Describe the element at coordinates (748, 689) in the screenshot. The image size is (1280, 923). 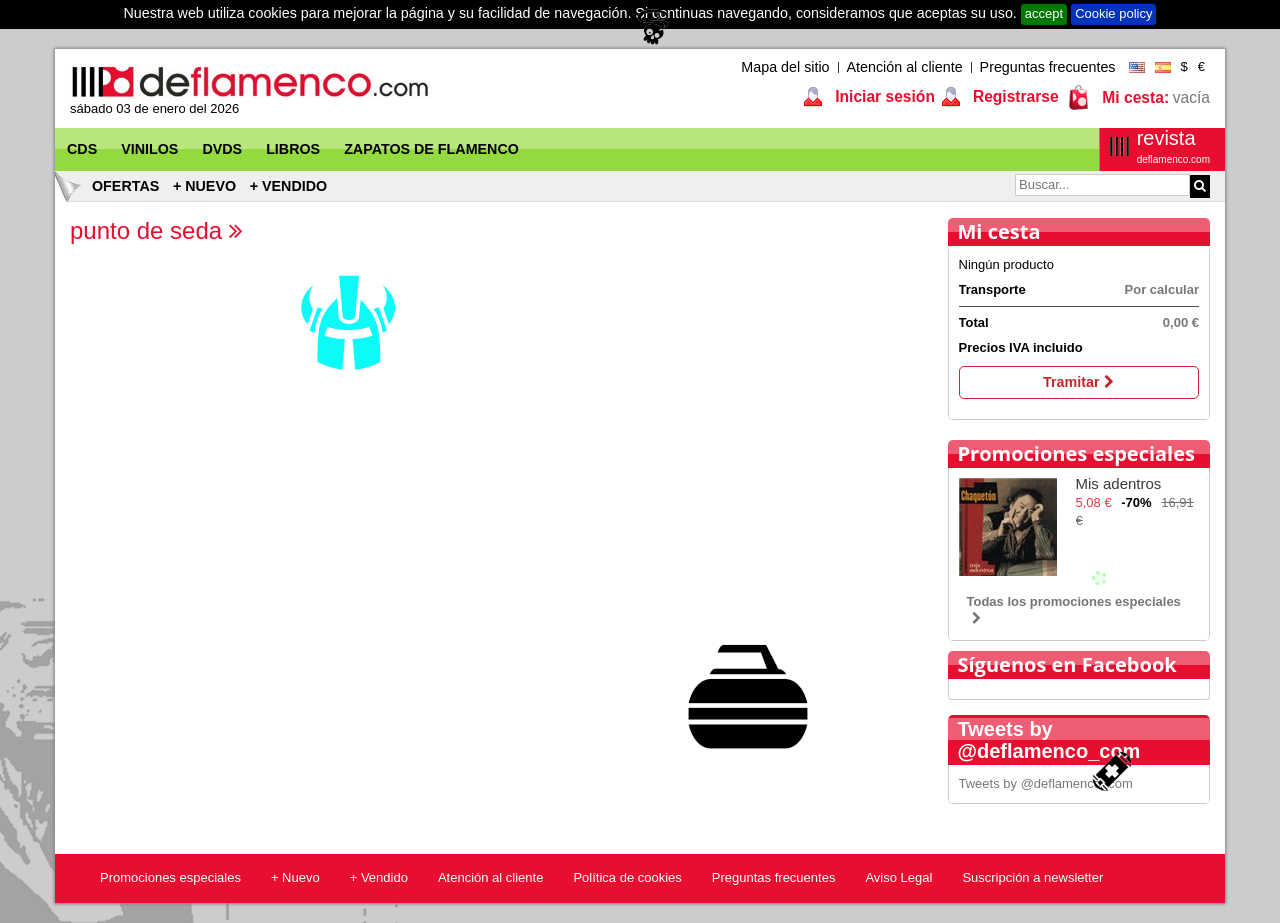
I see `access curling game or sports content` at that location.